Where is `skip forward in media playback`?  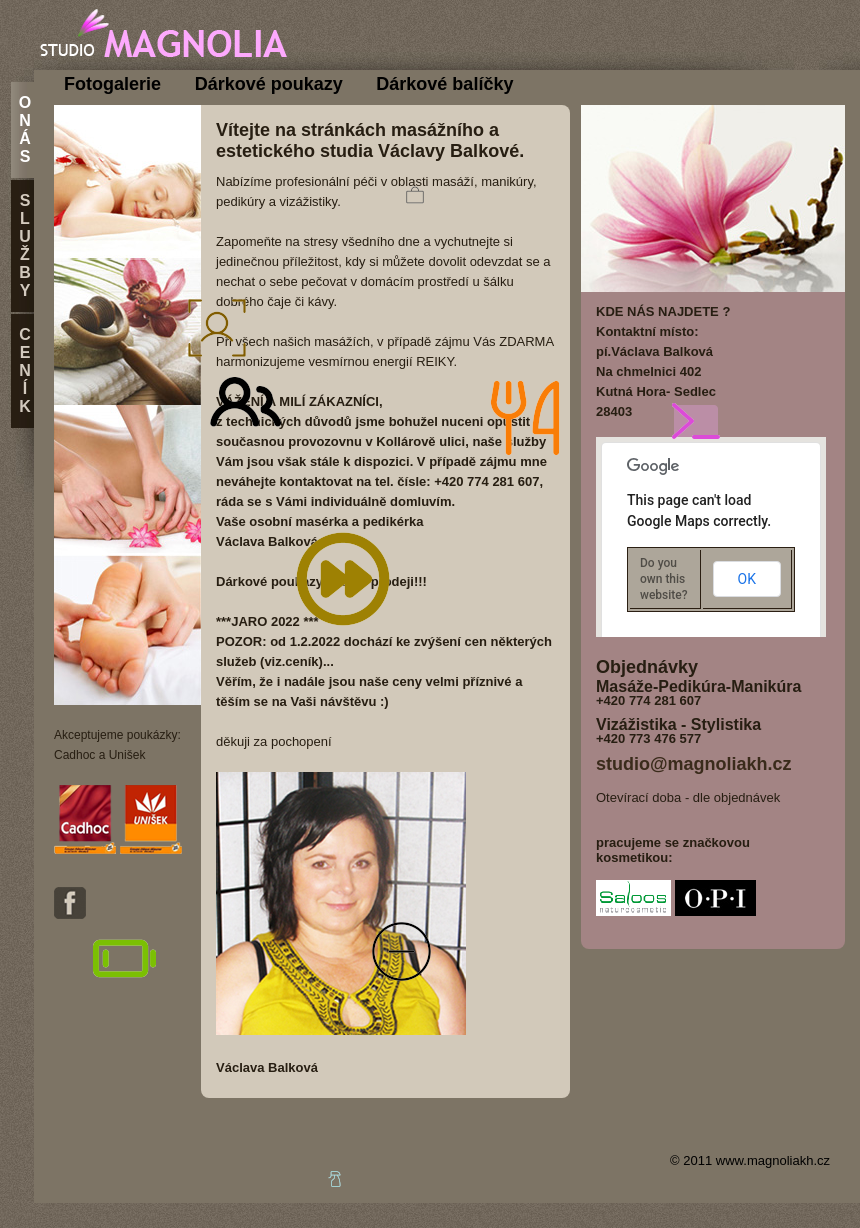 skip forward in media playback is located at coordinates (343, 579).